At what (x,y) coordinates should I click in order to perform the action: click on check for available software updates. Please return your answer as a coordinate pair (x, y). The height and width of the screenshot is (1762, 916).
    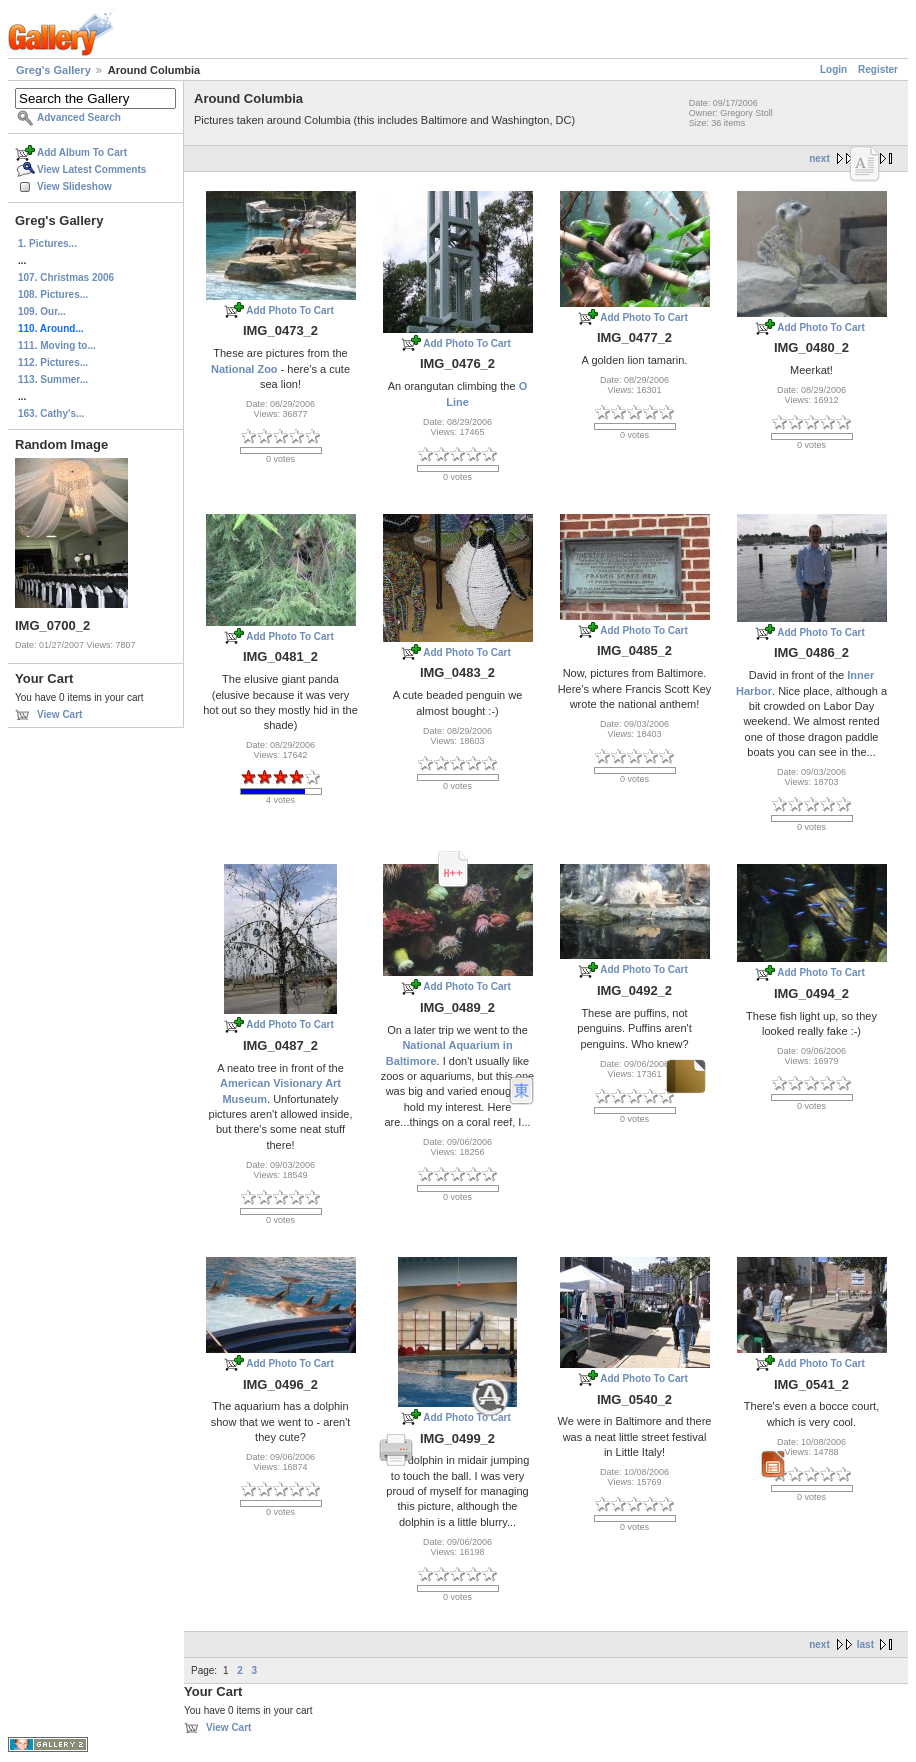
    Looking at the image, I should click on (490, 1397).